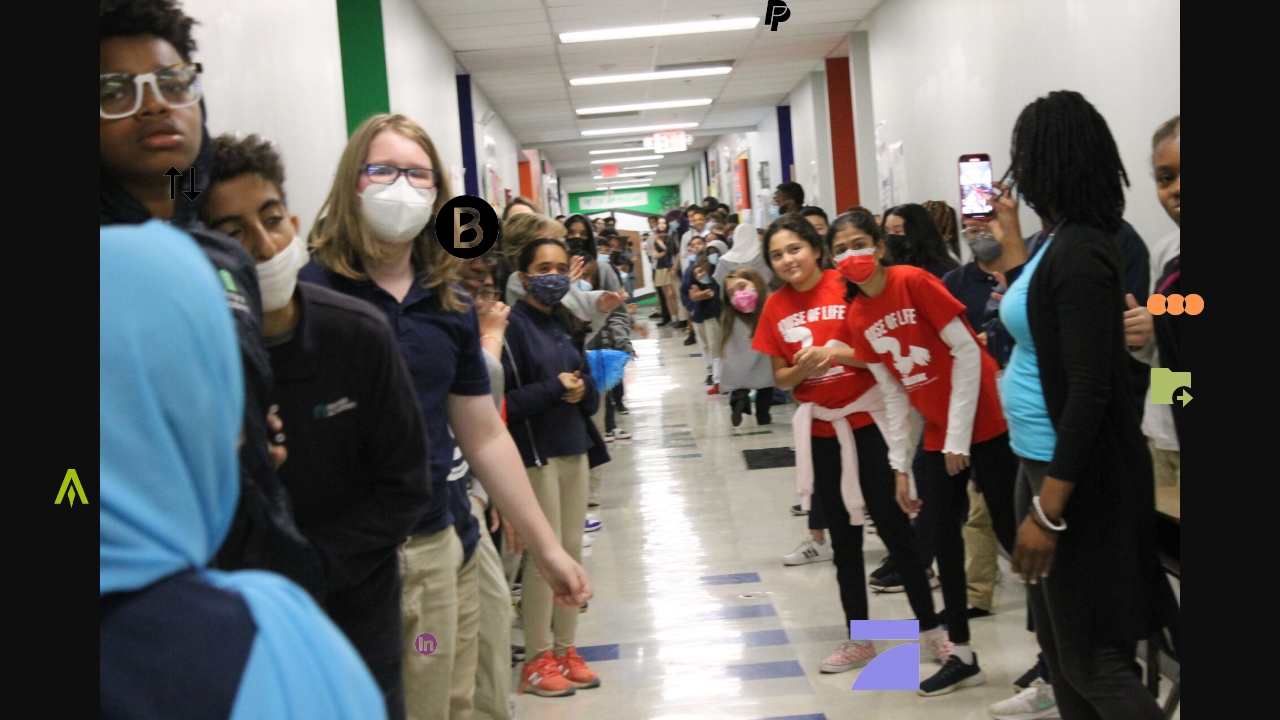 The image size is (1280, 720). Describe the element at coordinates (1175, 304) in the screenshot. I see `open the Letterboxd app` at that location.